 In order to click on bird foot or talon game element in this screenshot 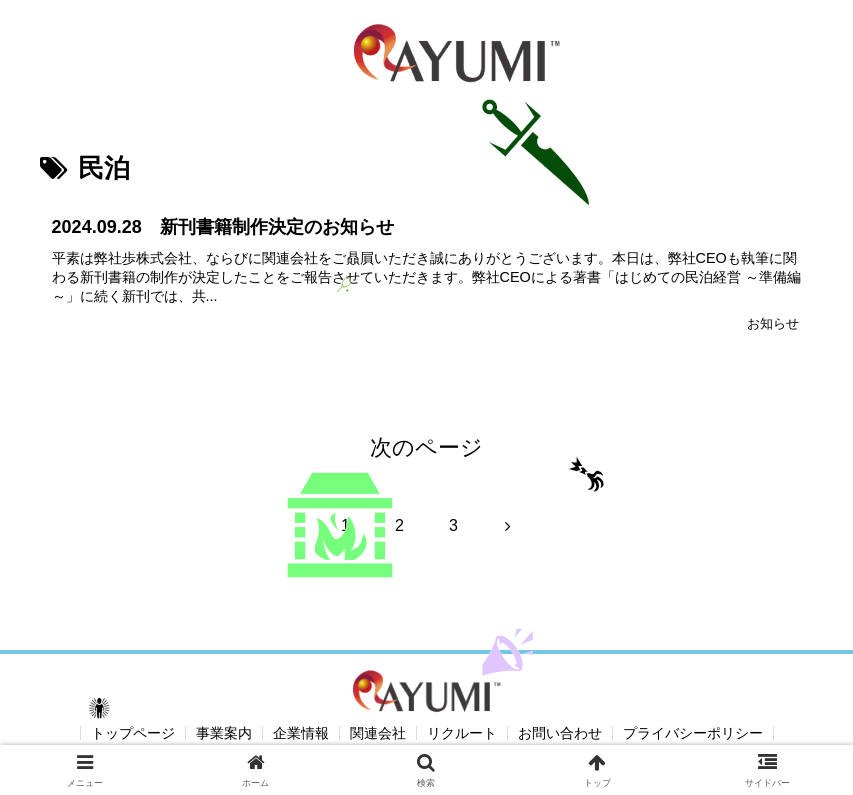, I will do `click(586, 474)`.